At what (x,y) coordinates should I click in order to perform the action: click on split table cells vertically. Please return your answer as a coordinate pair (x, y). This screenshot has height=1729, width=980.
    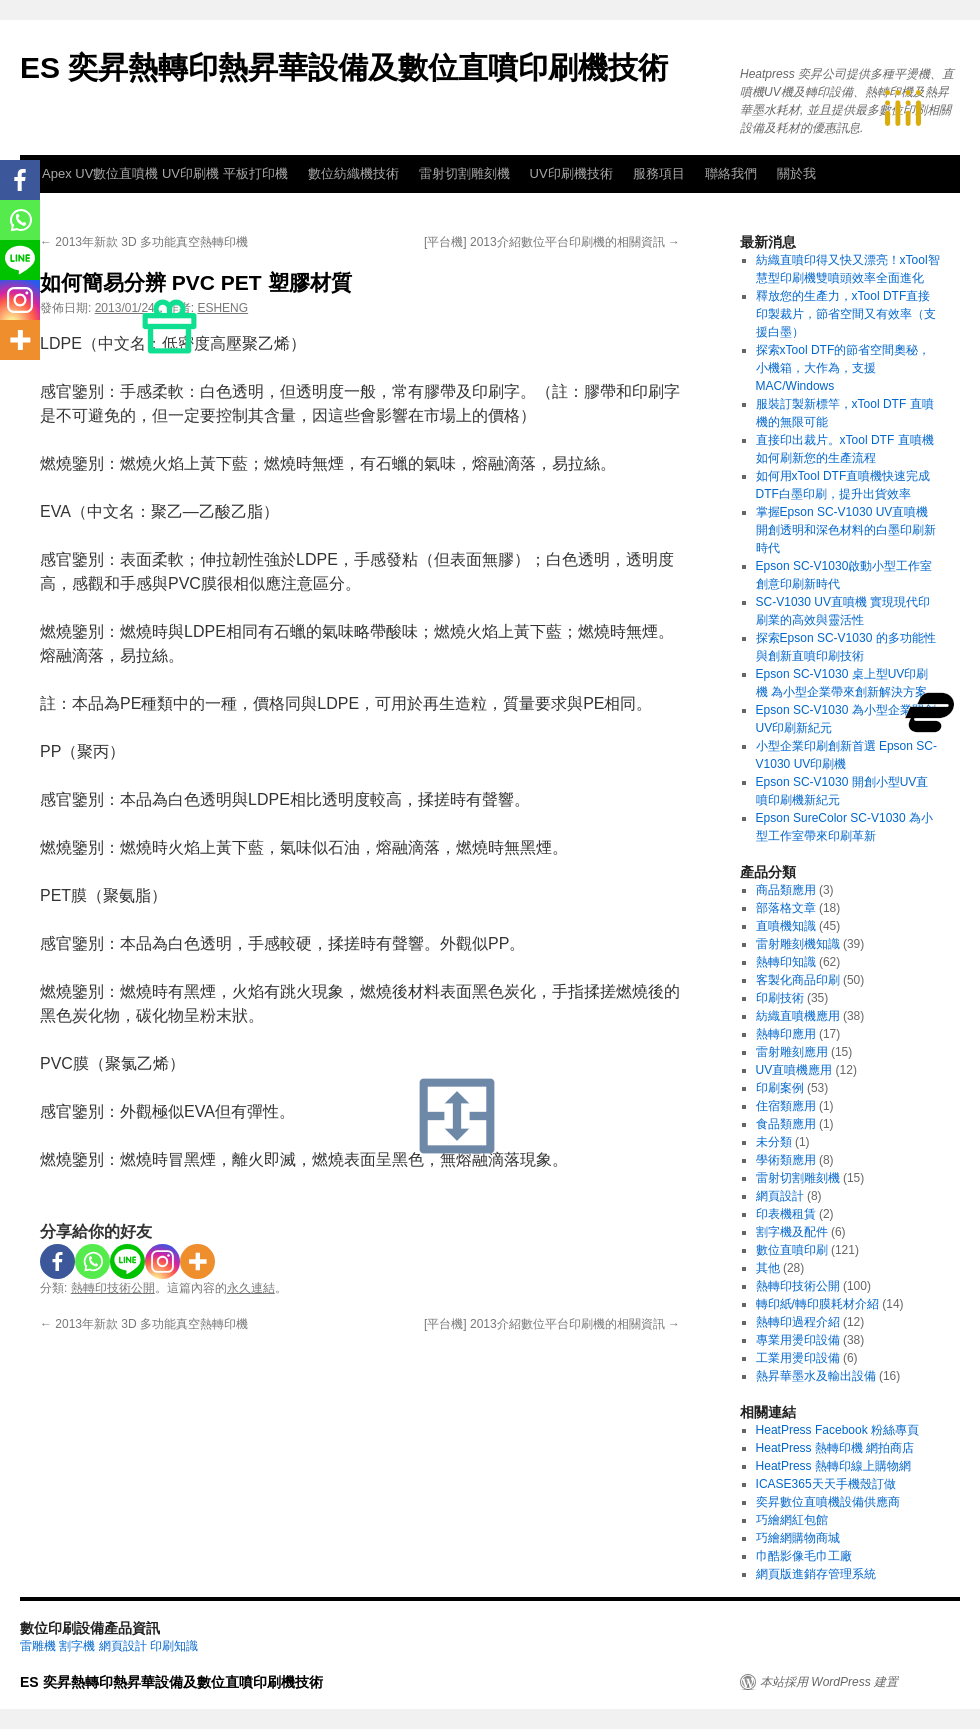
    Looking at the image, I should click on (457, 1116).